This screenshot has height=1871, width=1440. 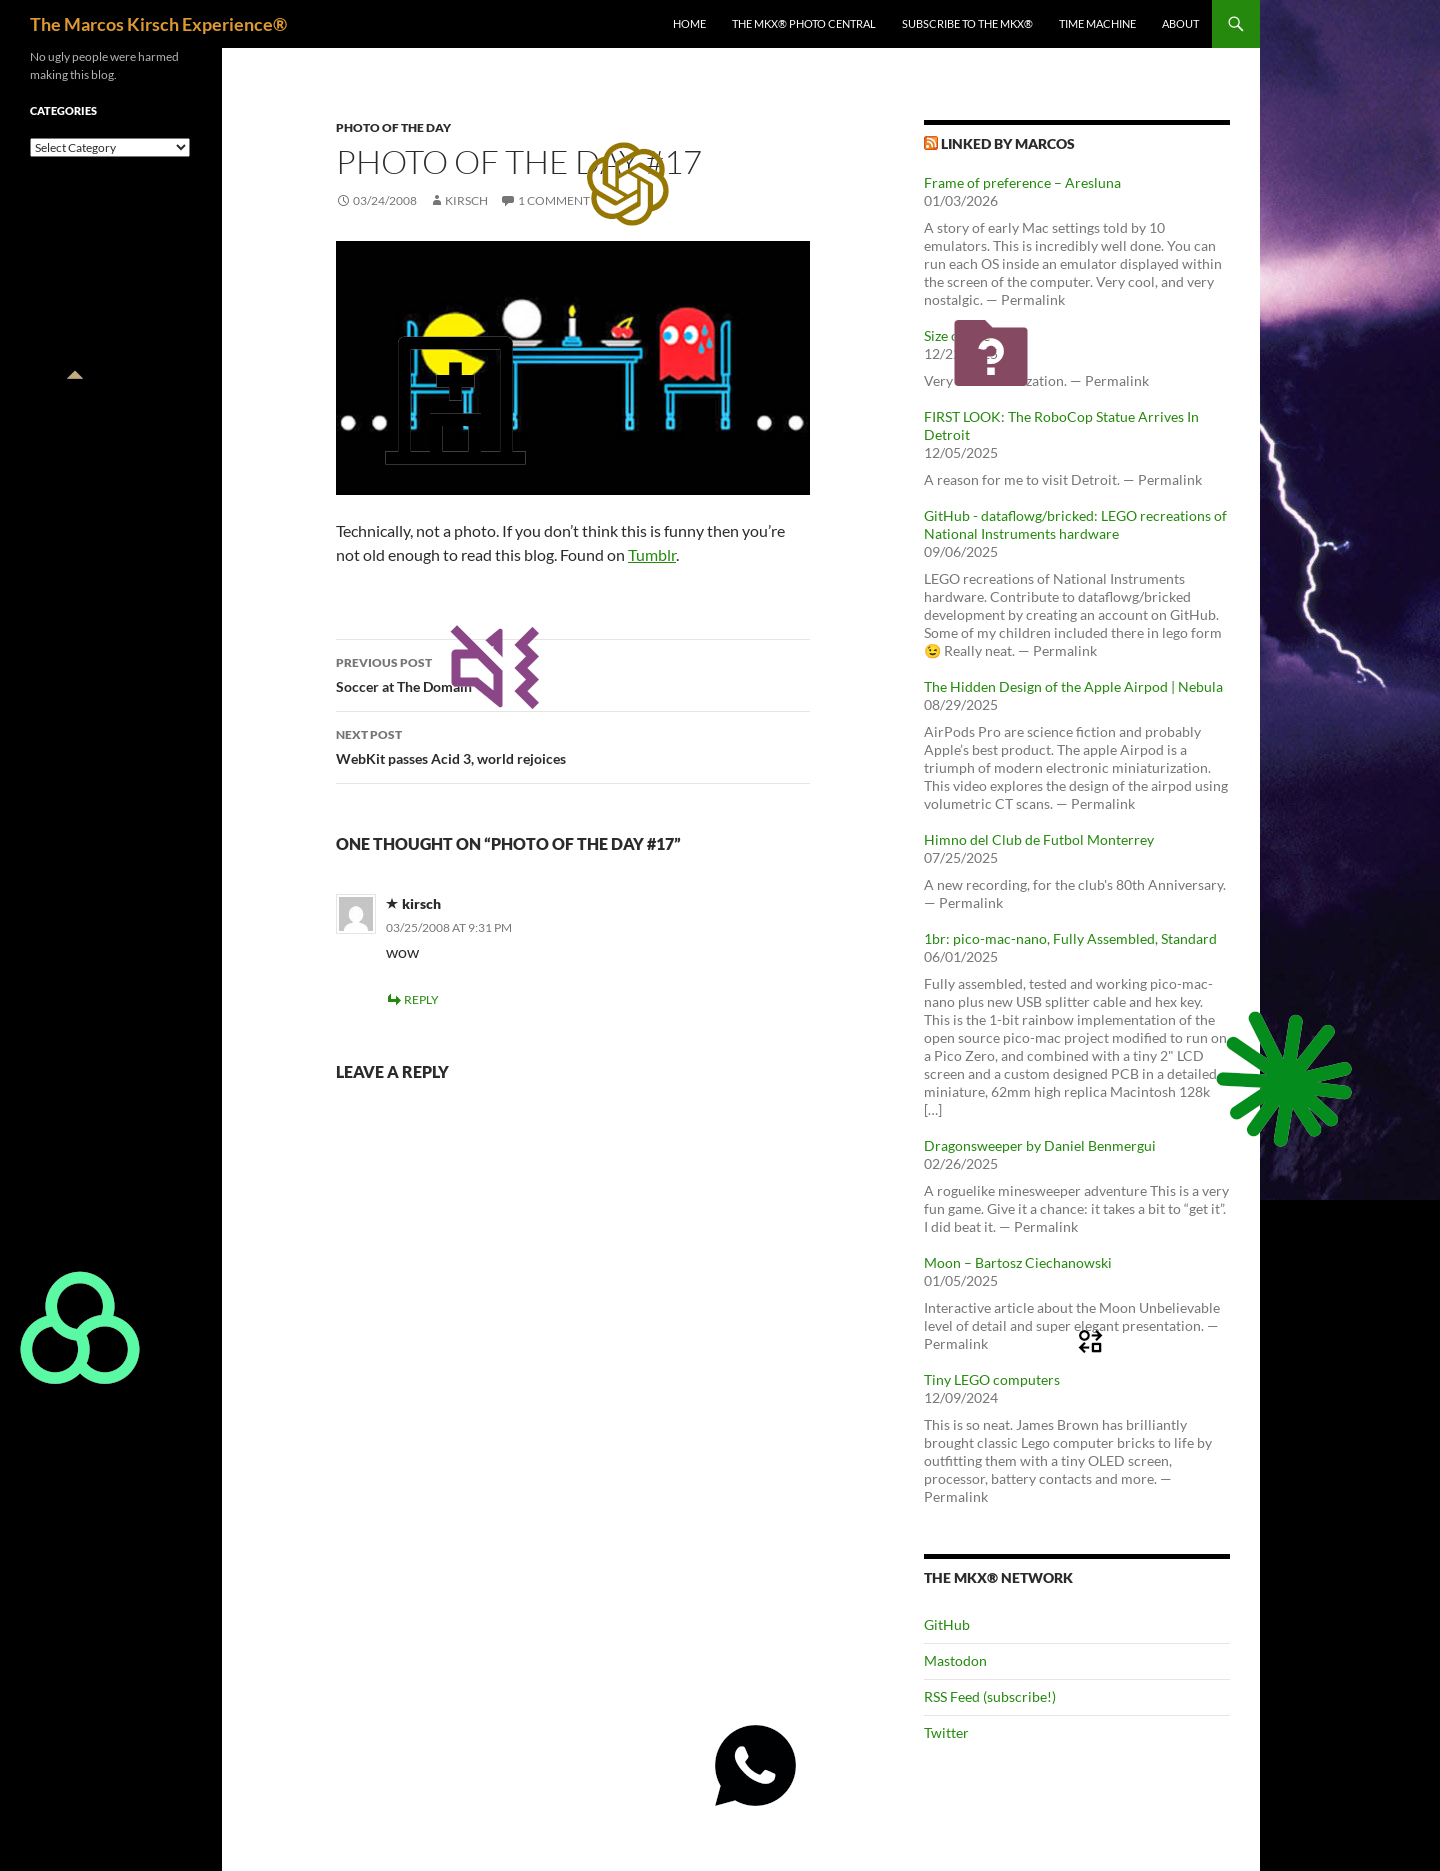 I want to click on open the Claude AI assistant, so click(x=1284, y=1079).